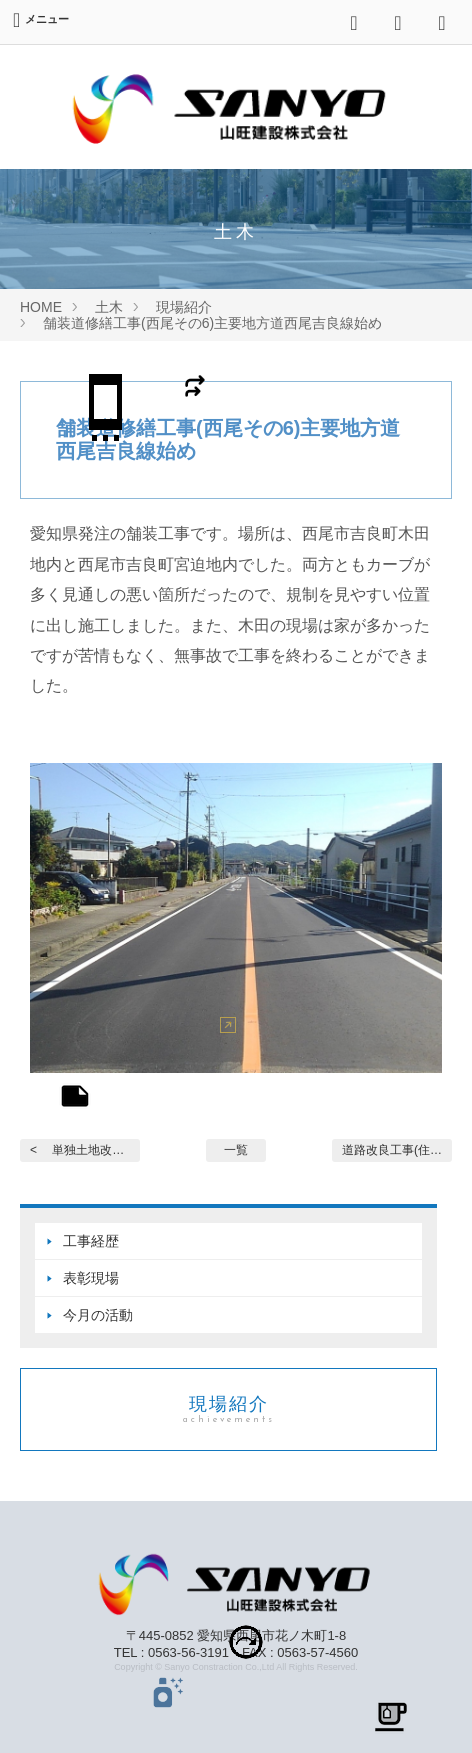 The width and height of the screenshot is (472, 1753). I want to click on access mobile device settings, so click(105, 407).